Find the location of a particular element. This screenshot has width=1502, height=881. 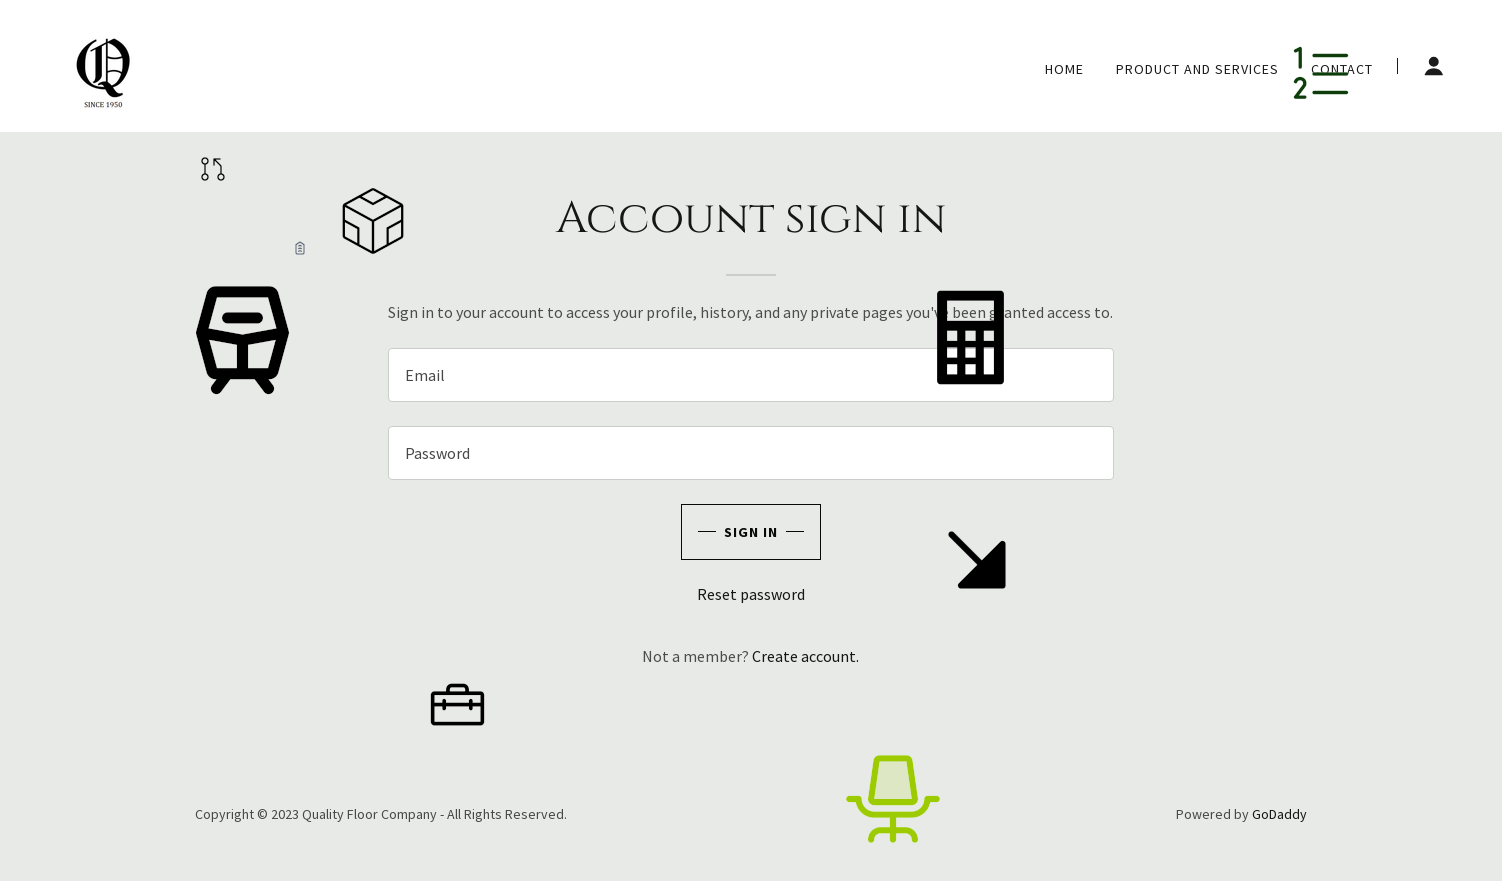

open CodeSandbox development environment is located at coordinates (373, 221).